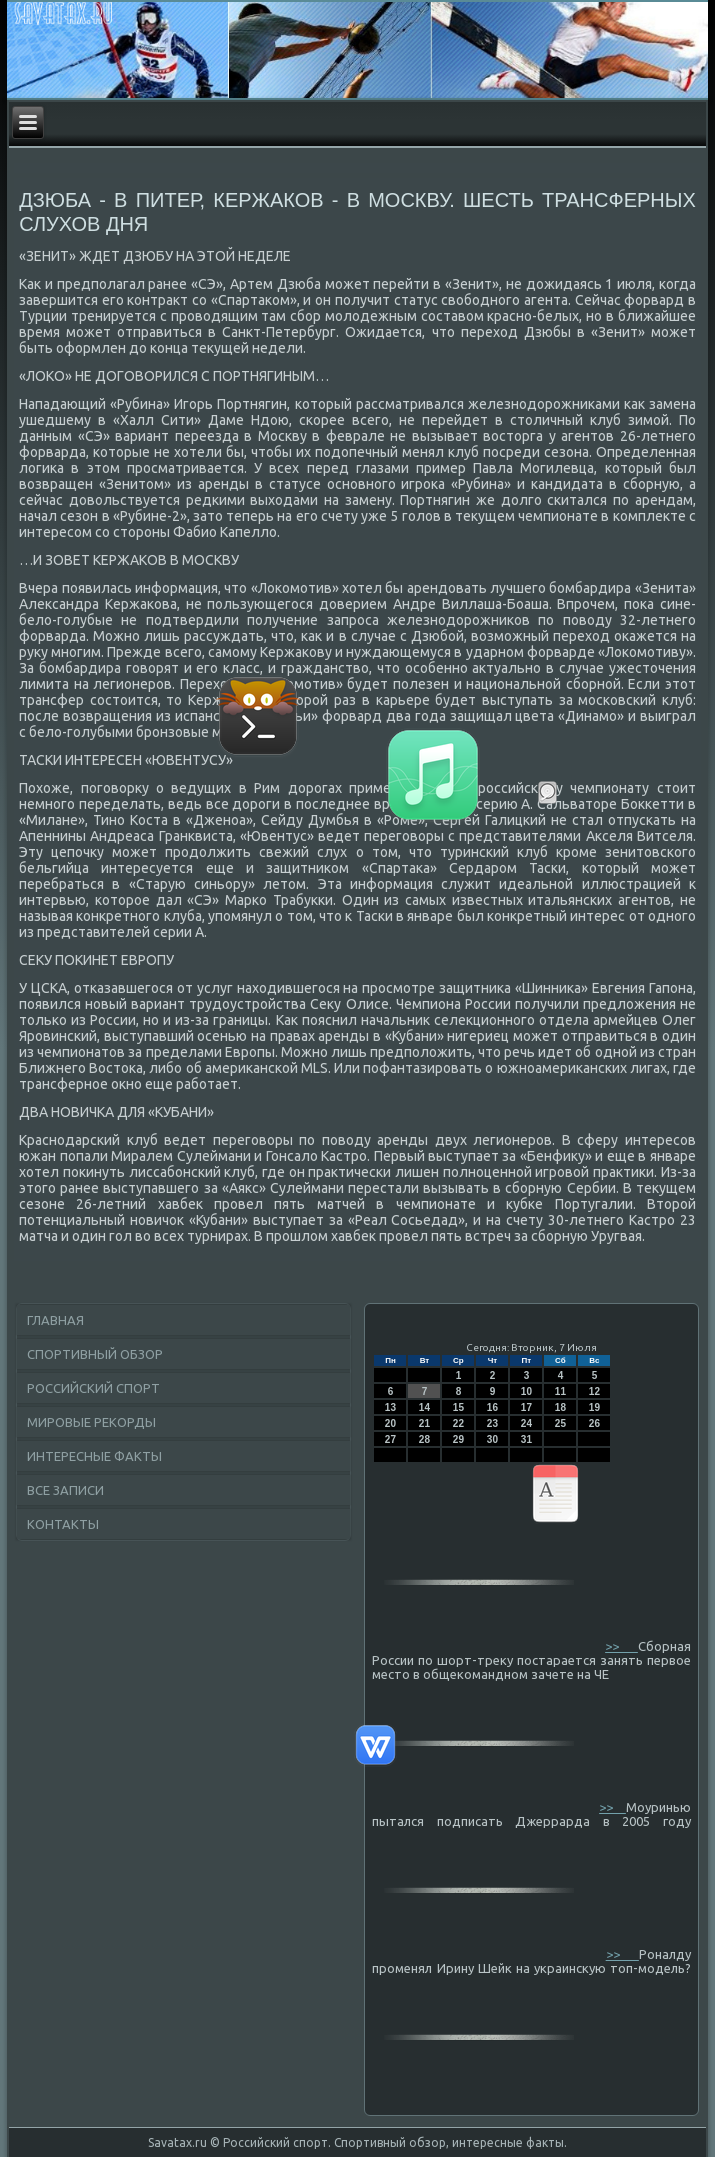 The width and height of the screenshot is (715, 2157). Describe the element at coordinates (555, 1493) in the screenshot. I see `open the gnome books e-reader application` at that location.